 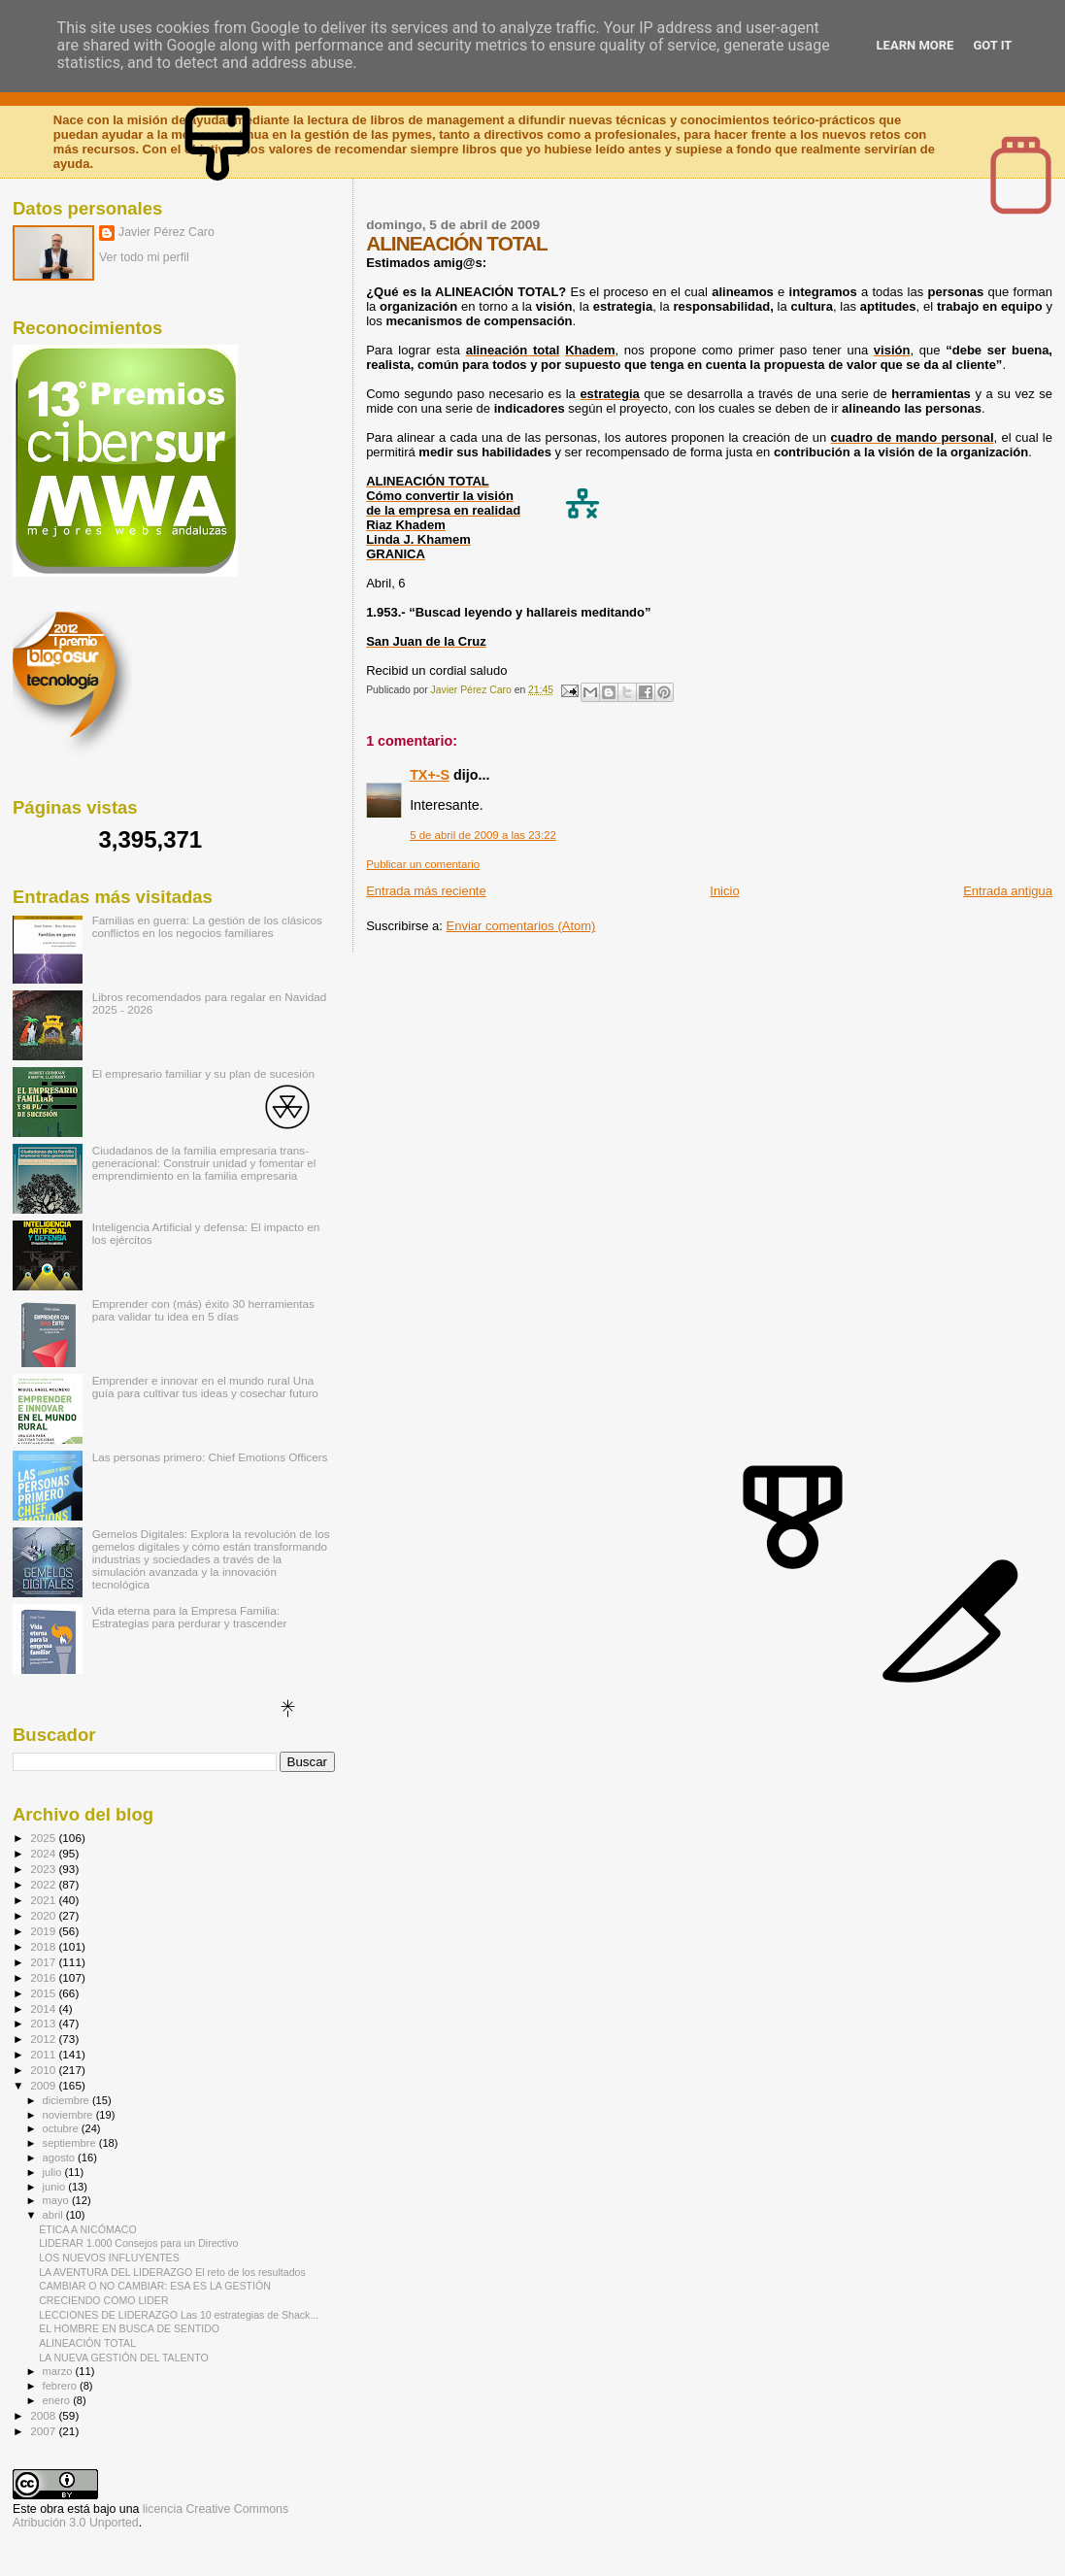 I want to click on network connection error or failure, so click(x=582, y=504).